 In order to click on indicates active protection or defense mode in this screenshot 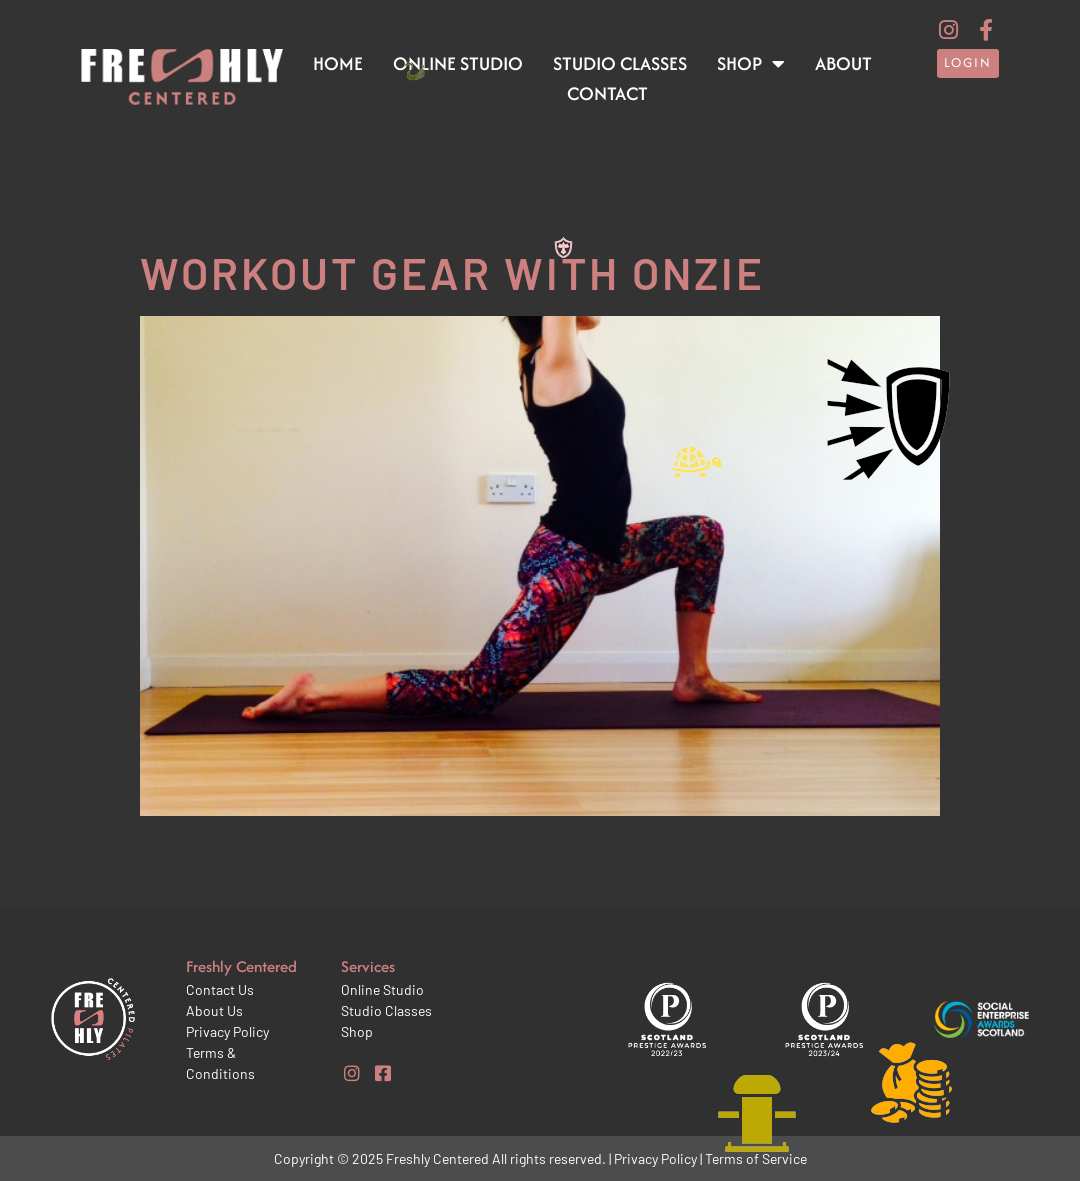, I will do `click(889, 418)`.